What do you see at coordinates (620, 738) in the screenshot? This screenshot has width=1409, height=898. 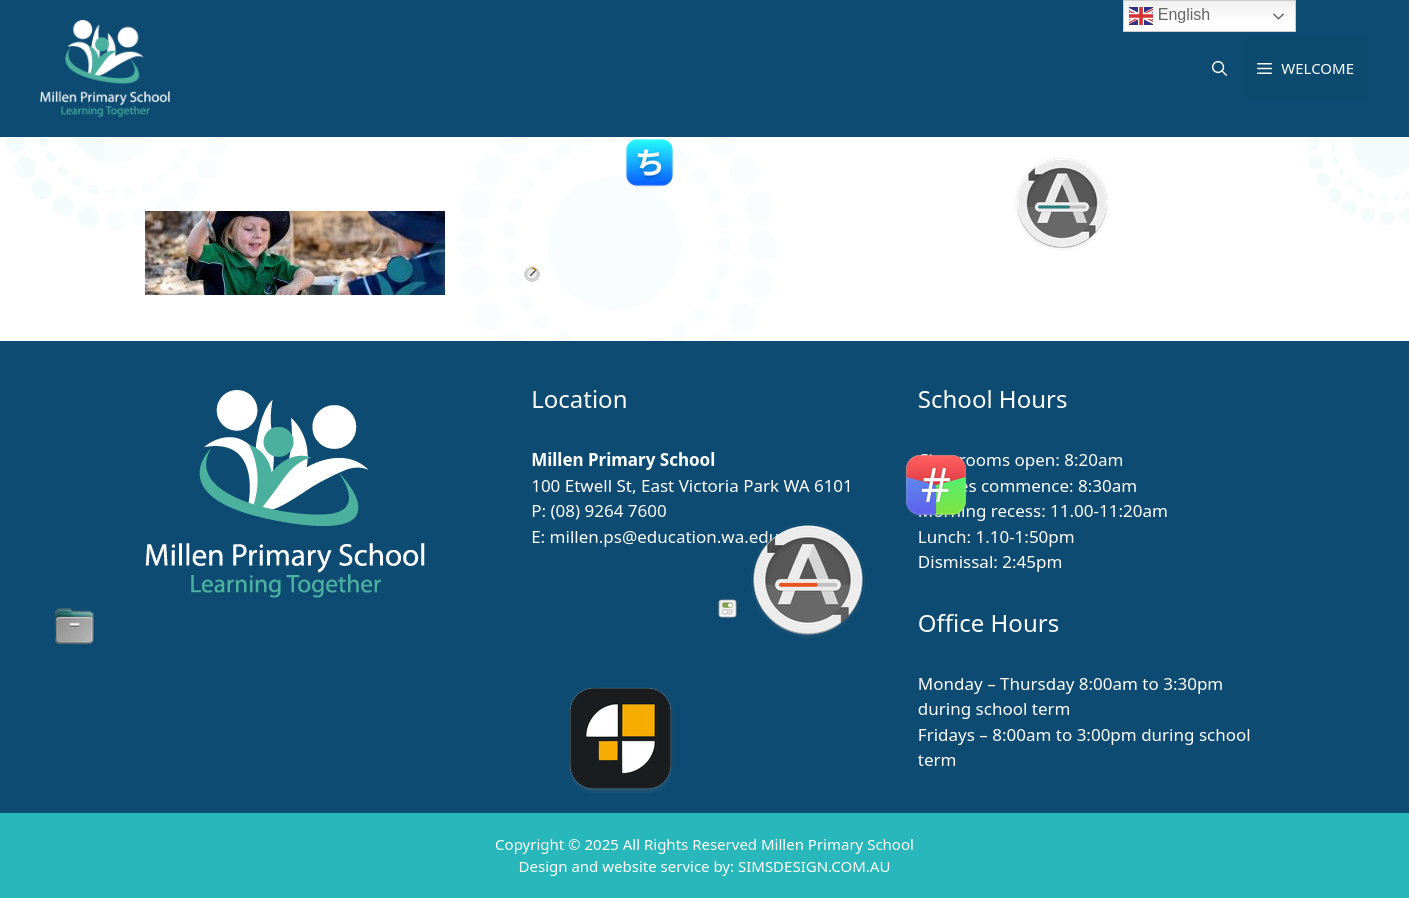 I see `launch shapez 2 game` at bounding box center [620, 738].